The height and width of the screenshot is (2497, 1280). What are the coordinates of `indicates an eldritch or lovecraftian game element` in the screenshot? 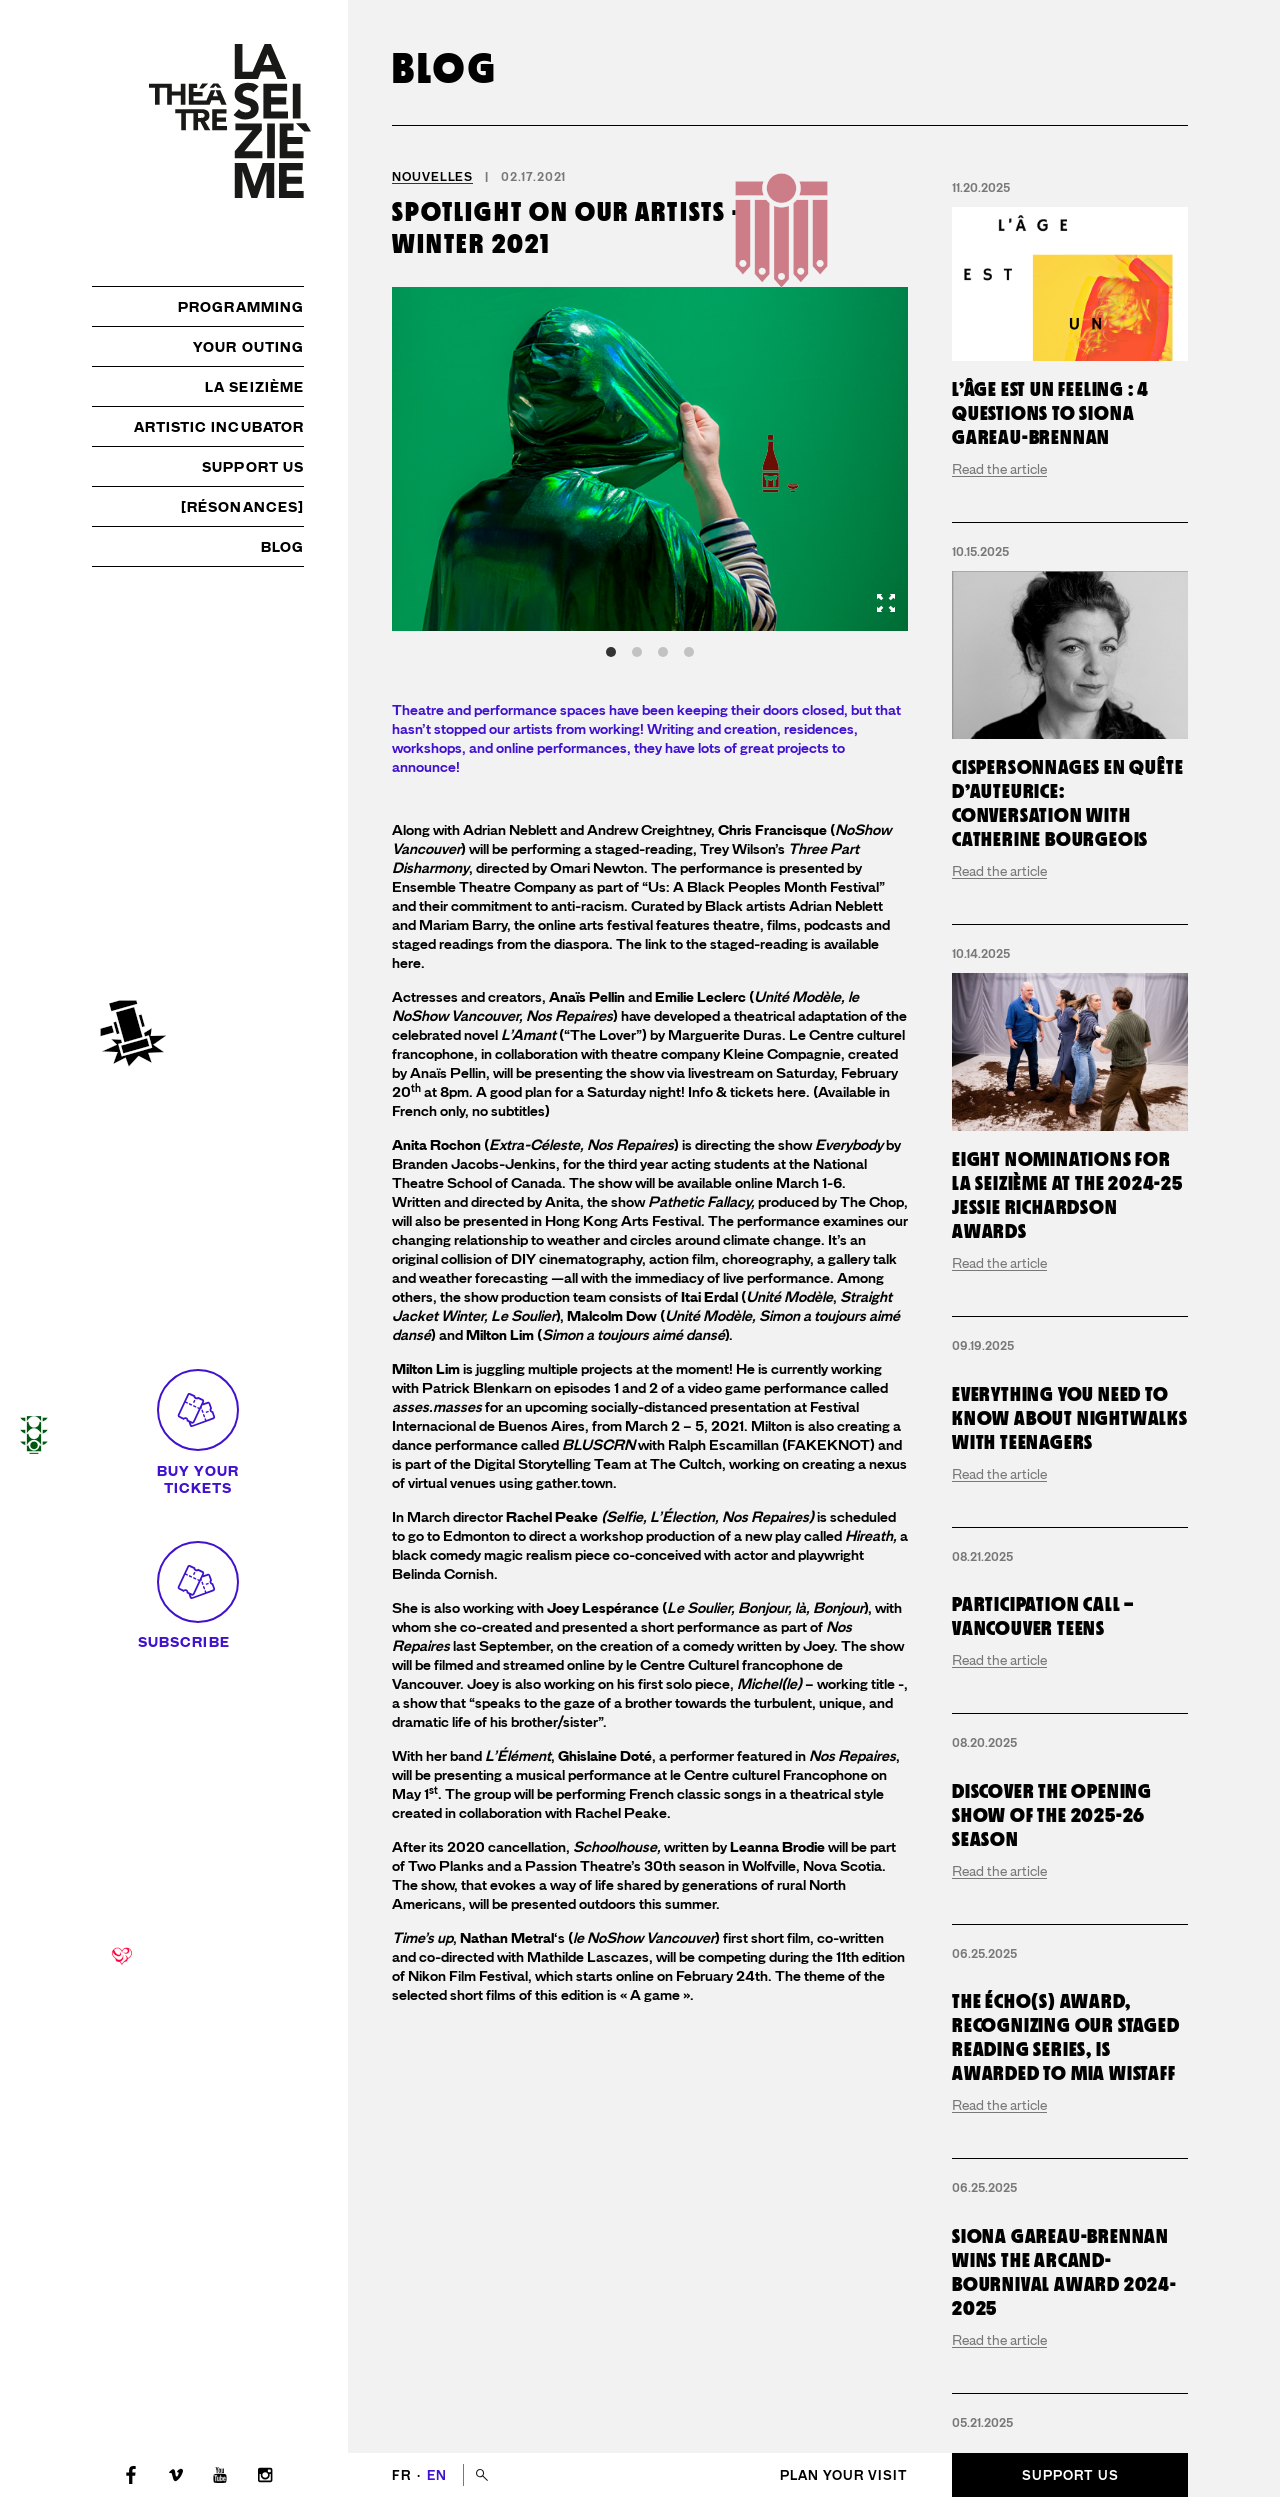 It's located at (122, 1956).